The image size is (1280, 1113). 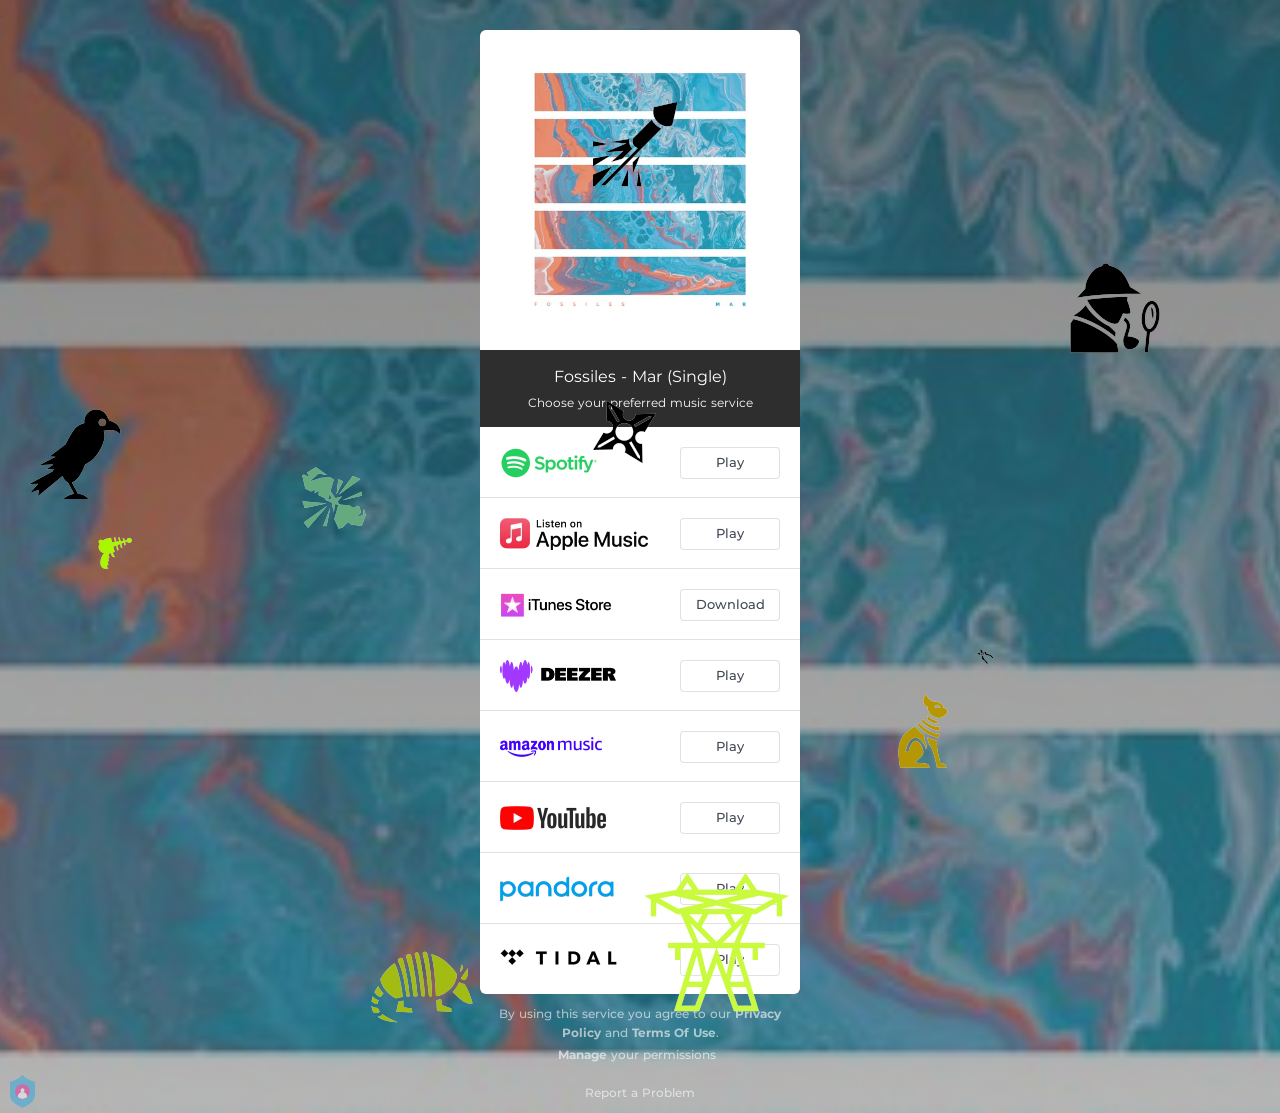 I want to click on indicates a spark or ignition action, so click(x=334, y=498).